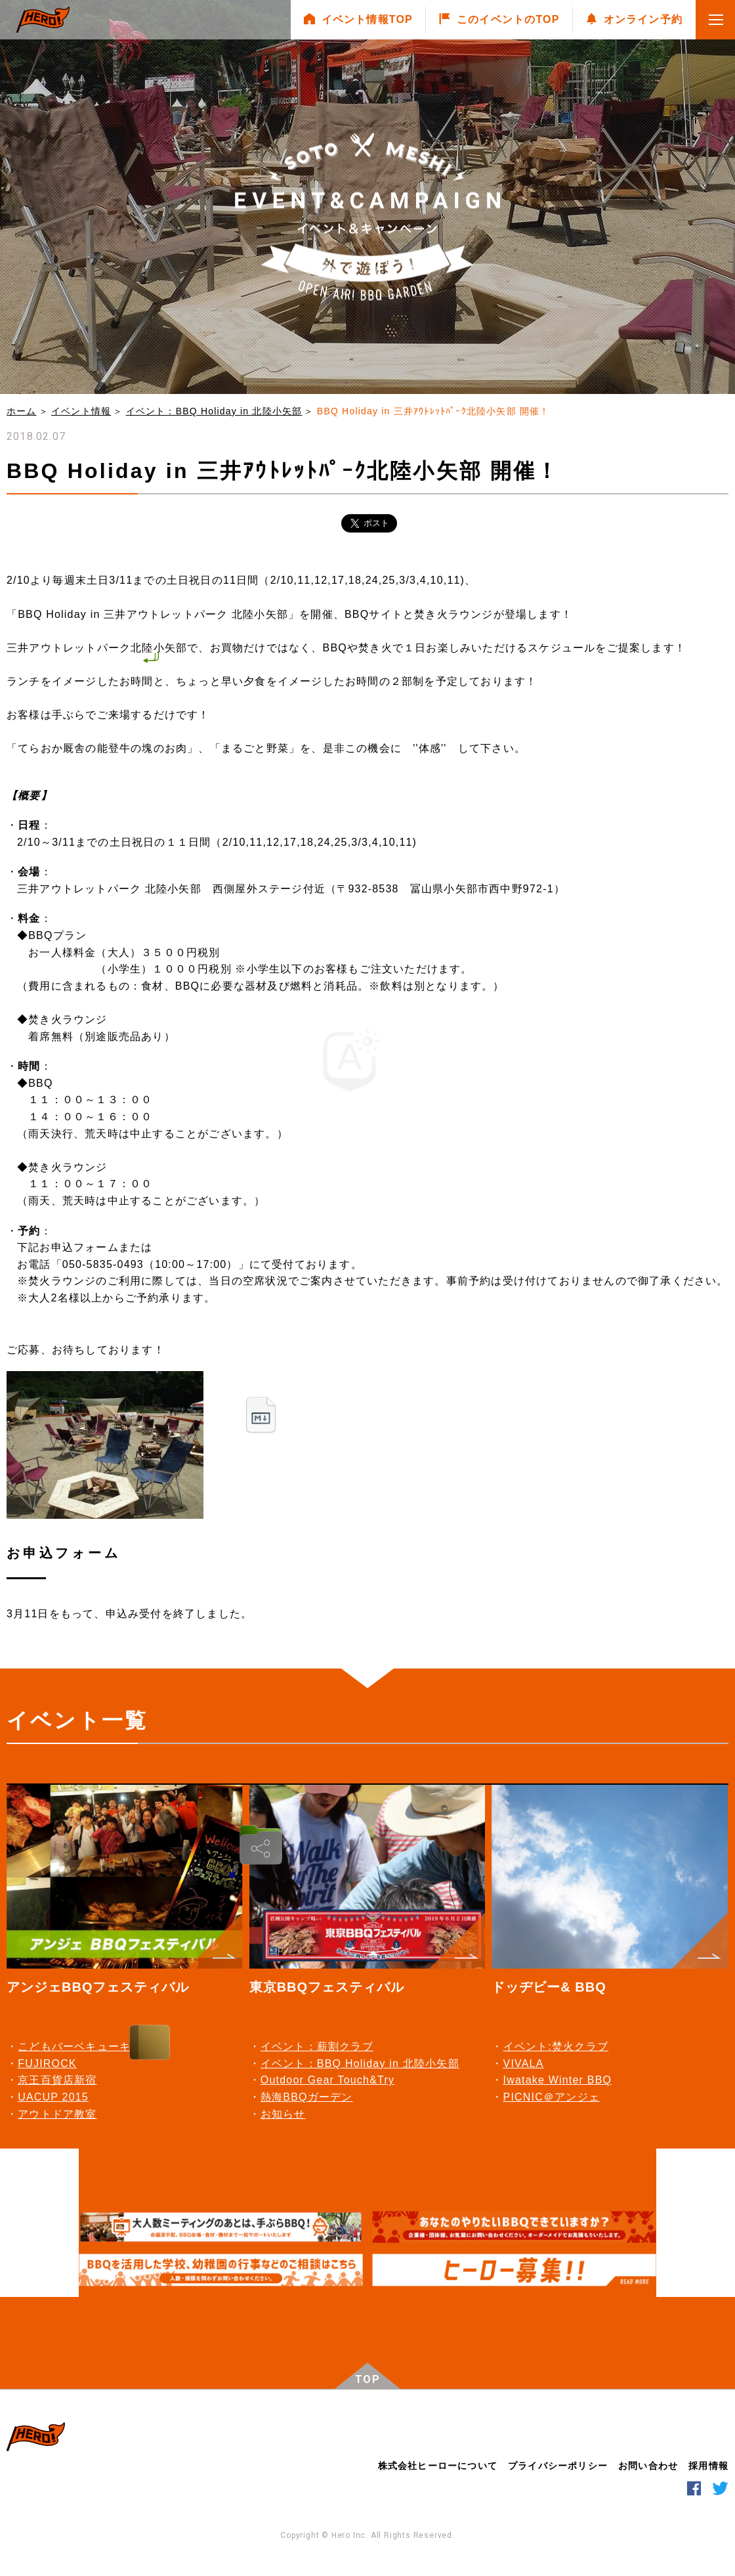 The height and width of the screenshot is (2576, 735). I want to click on reply to all recipients of an email, so click(150, 657).